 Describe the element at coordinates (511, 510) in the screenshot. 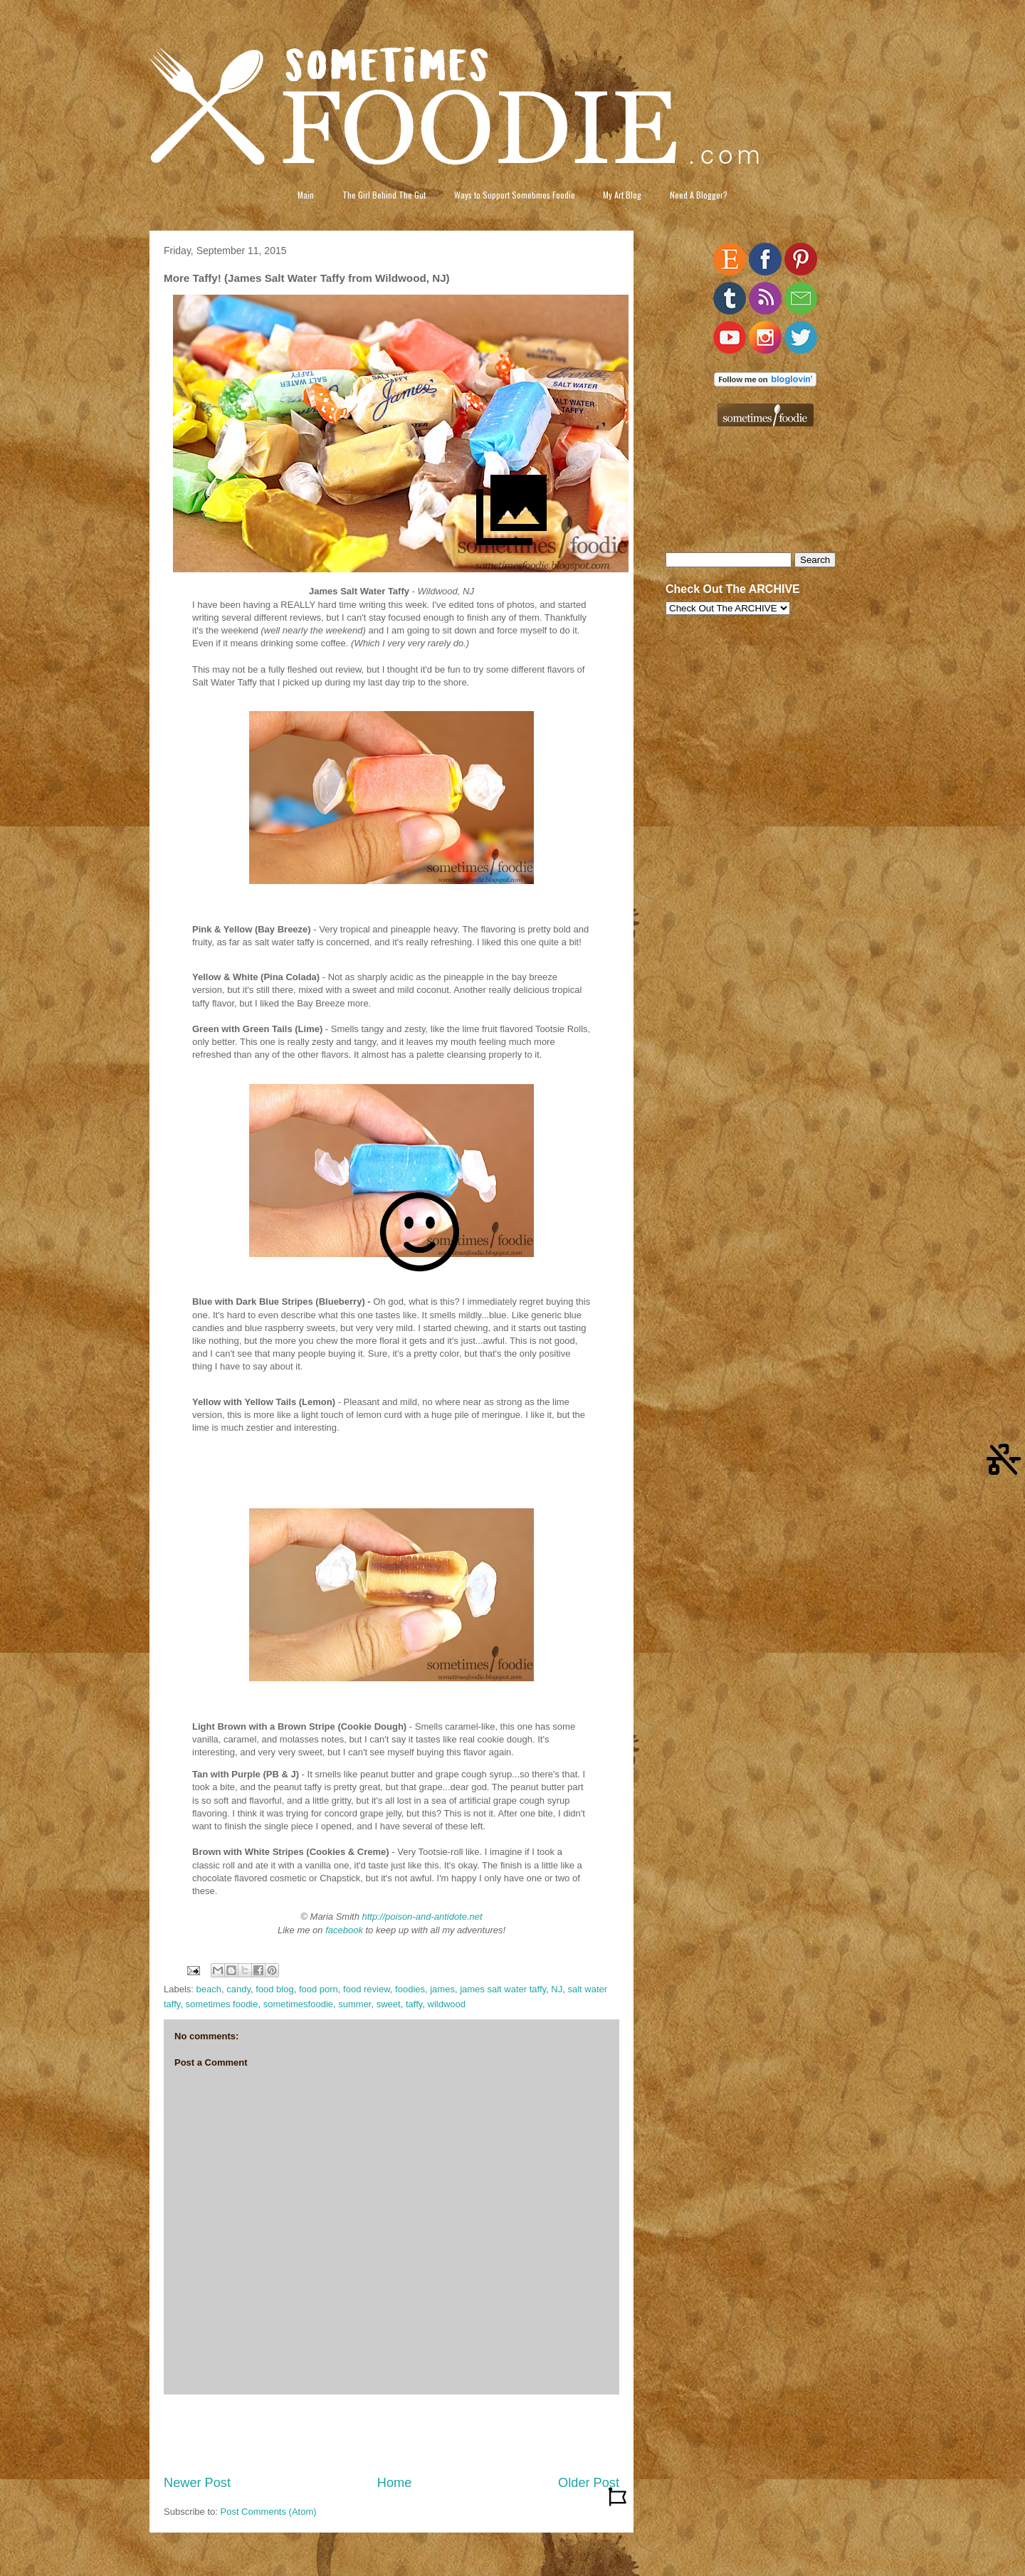

I see `access your photo library` at that location.